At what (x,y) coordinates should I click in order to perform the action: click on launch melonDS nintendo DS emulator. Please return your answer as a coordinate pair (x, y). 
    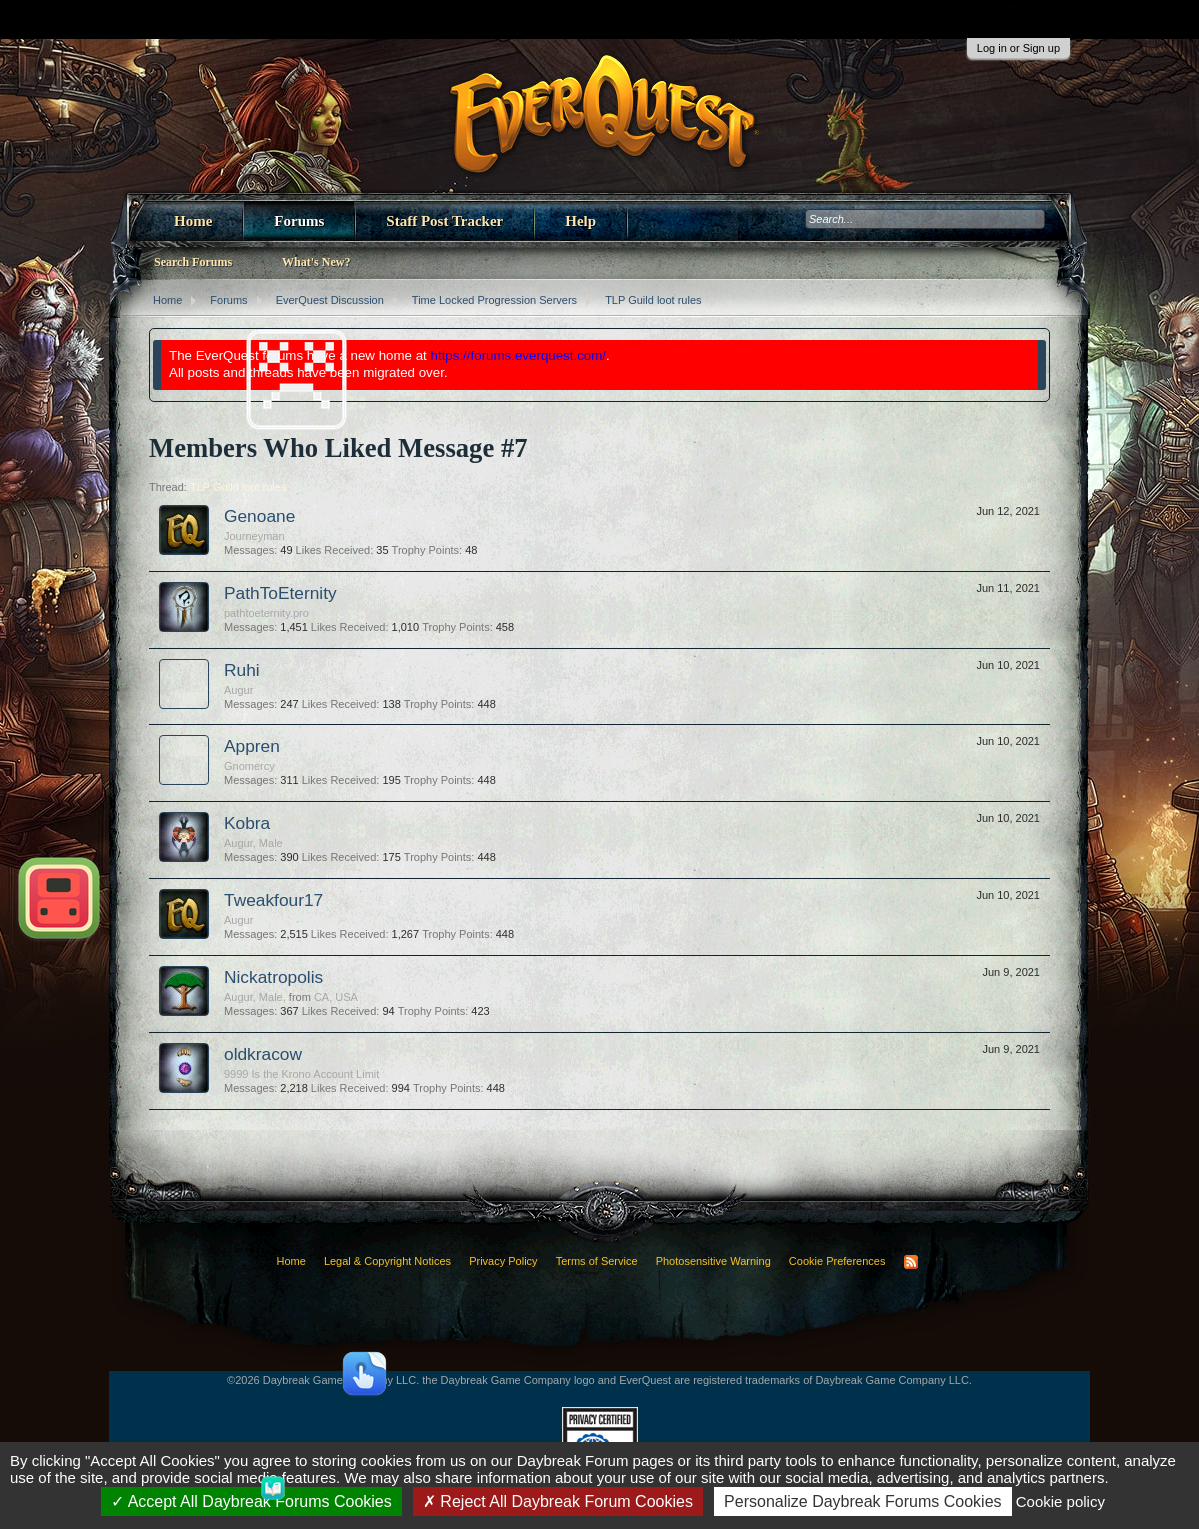
    Looking at the image, I should click on (59, 898).